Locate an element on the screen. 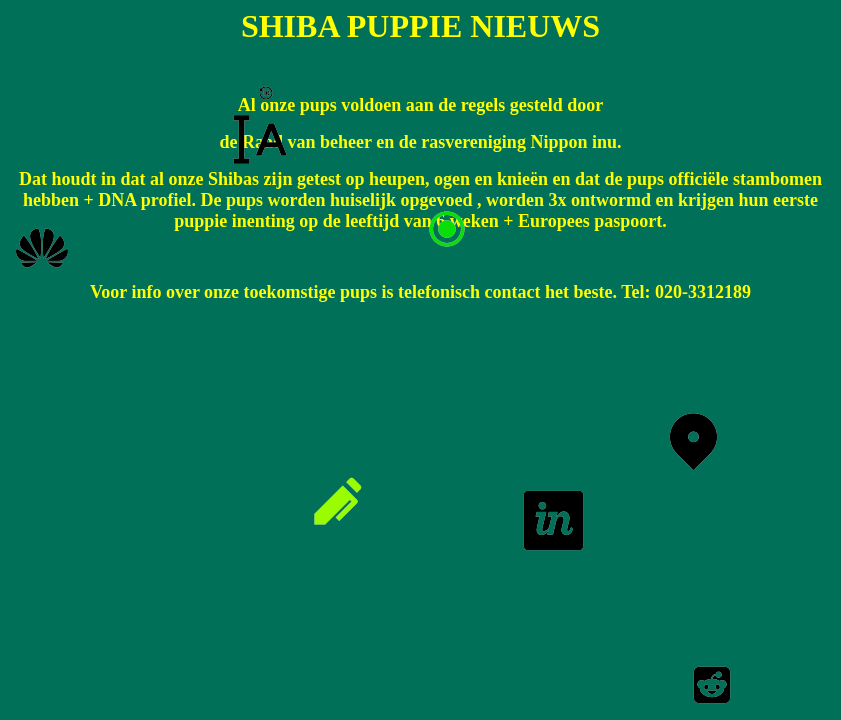 Image resolution: width=841 pixels, height=720 pixels. open InVision app is located at coordinates (553, 520).